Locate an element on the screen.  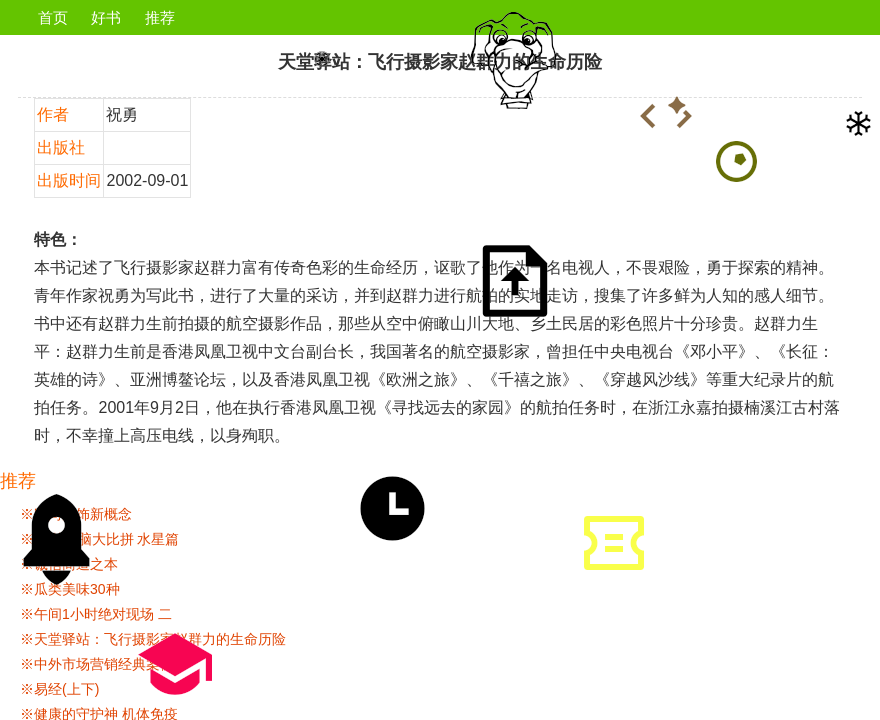
launch or deploy an application is located at coordinates (56, 537).